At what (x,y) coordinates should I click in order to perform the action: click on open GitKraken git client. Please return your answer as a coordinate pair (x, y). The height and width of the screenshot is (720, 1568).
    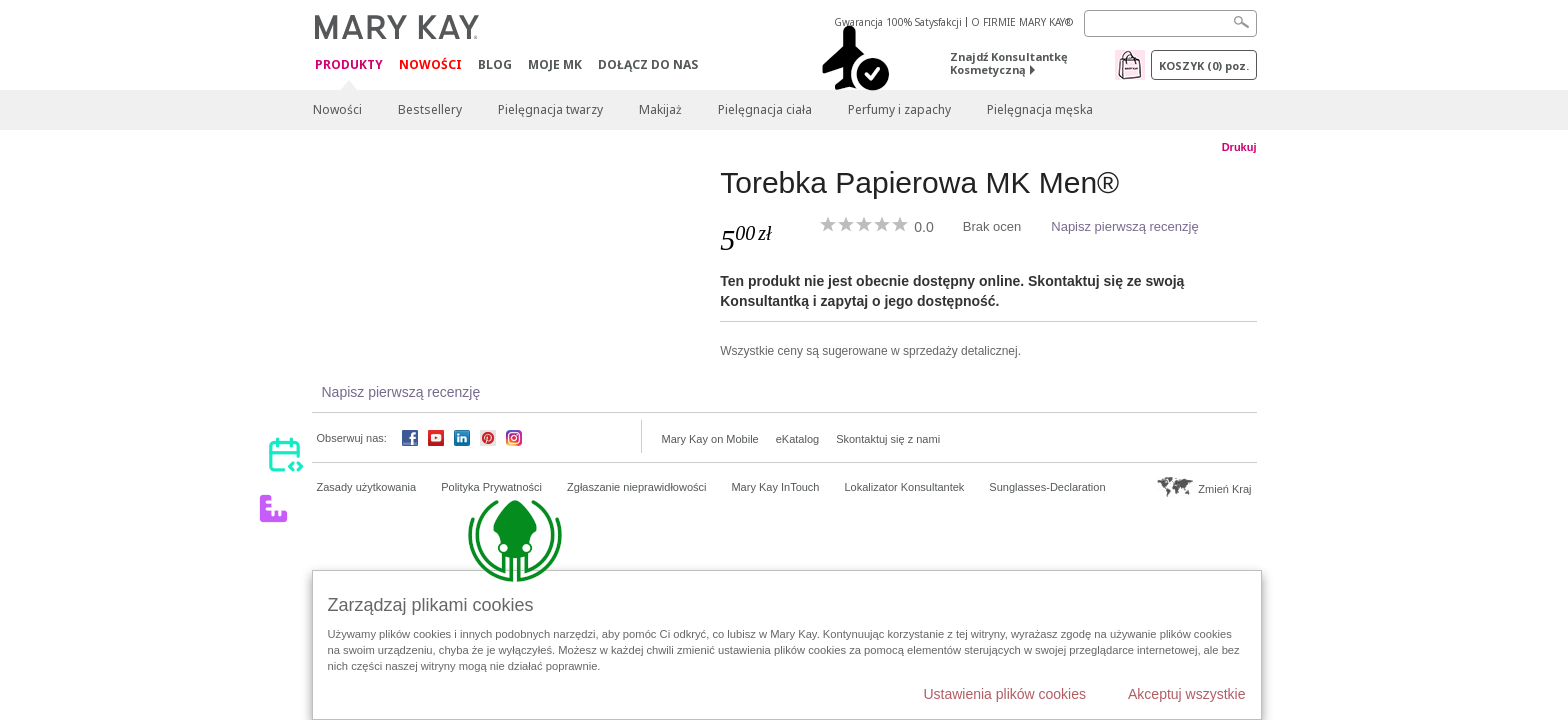
    Looking at the image, I should click on (515, 541).